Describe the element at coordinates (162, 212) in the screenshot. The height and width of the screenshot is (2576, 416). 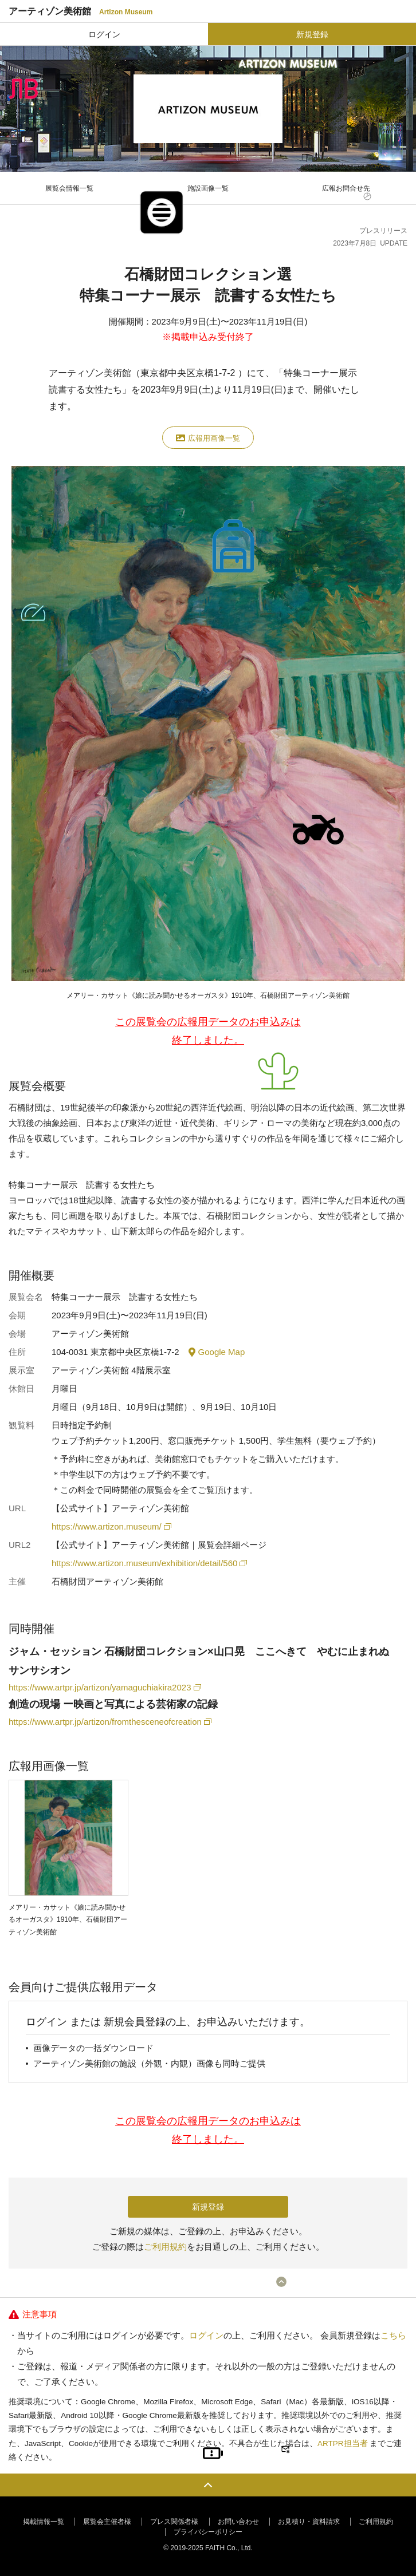
I see `access climate control settings` at that location.